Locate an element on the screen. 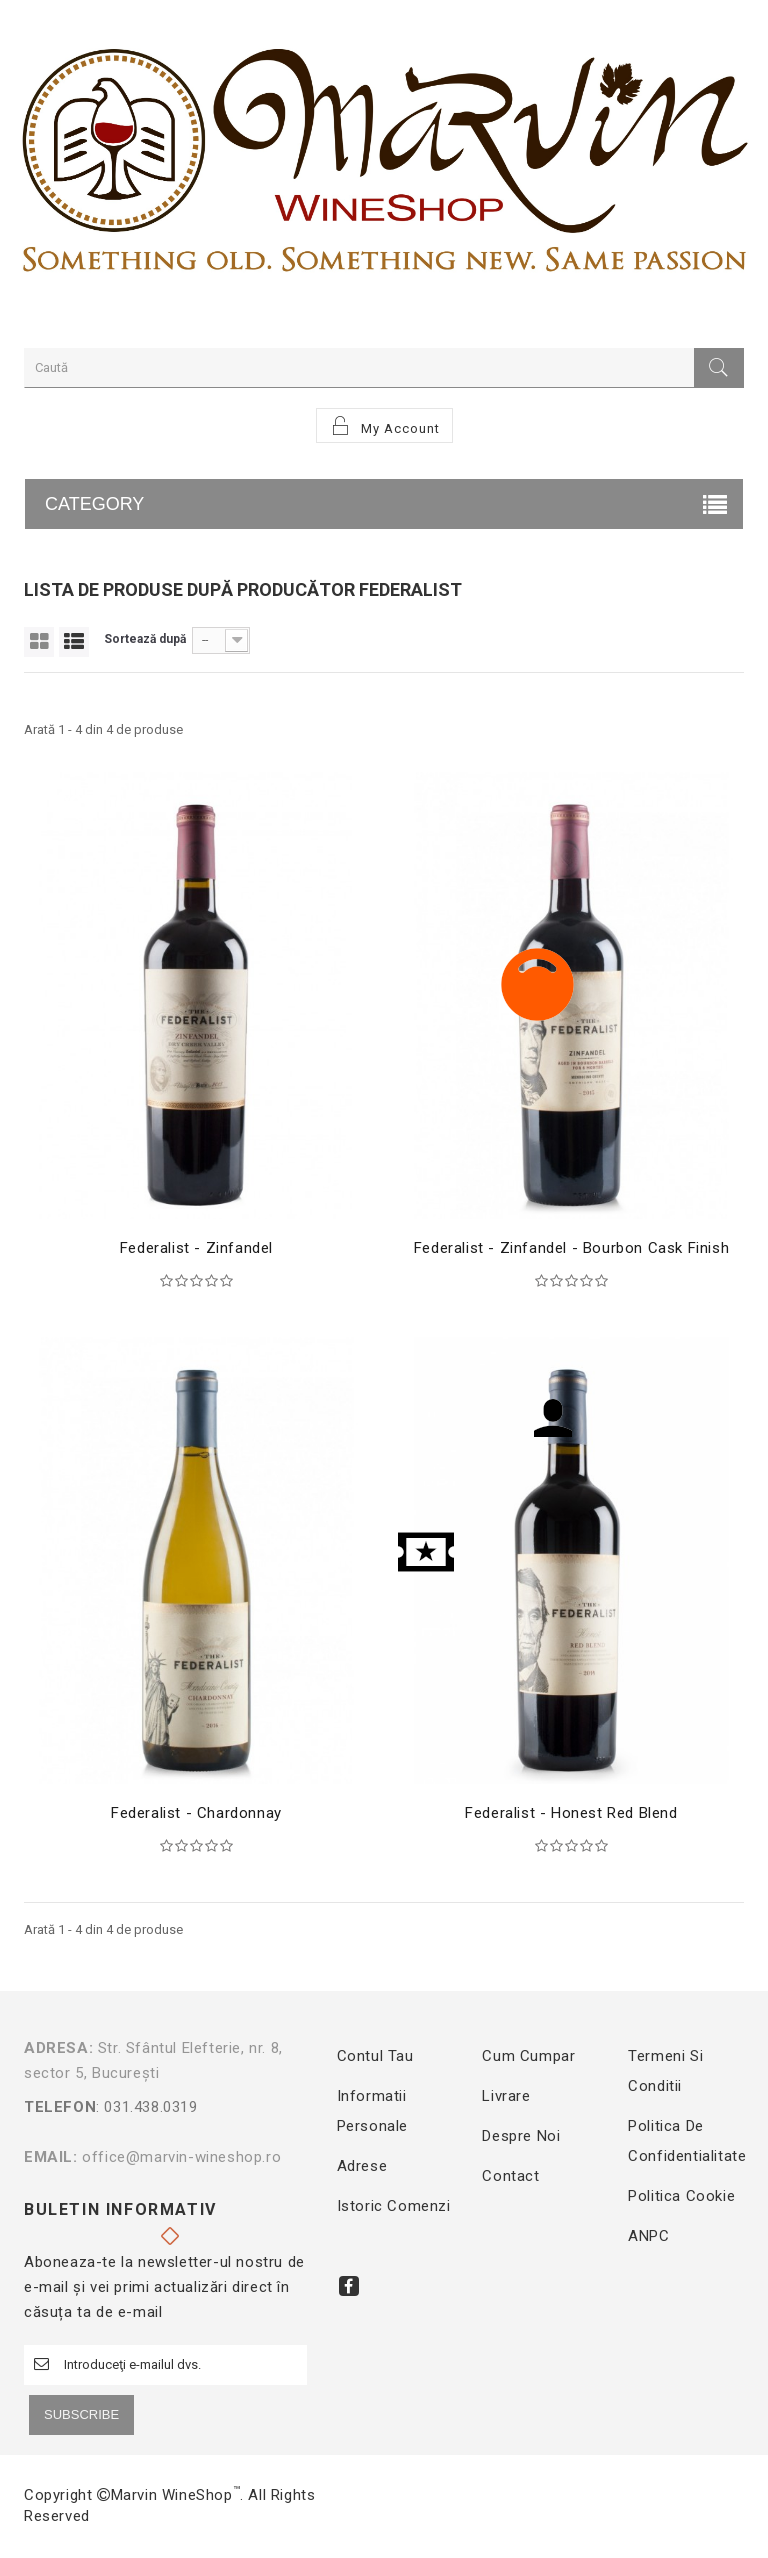  view your profile is located at coordinates (553, 1418).